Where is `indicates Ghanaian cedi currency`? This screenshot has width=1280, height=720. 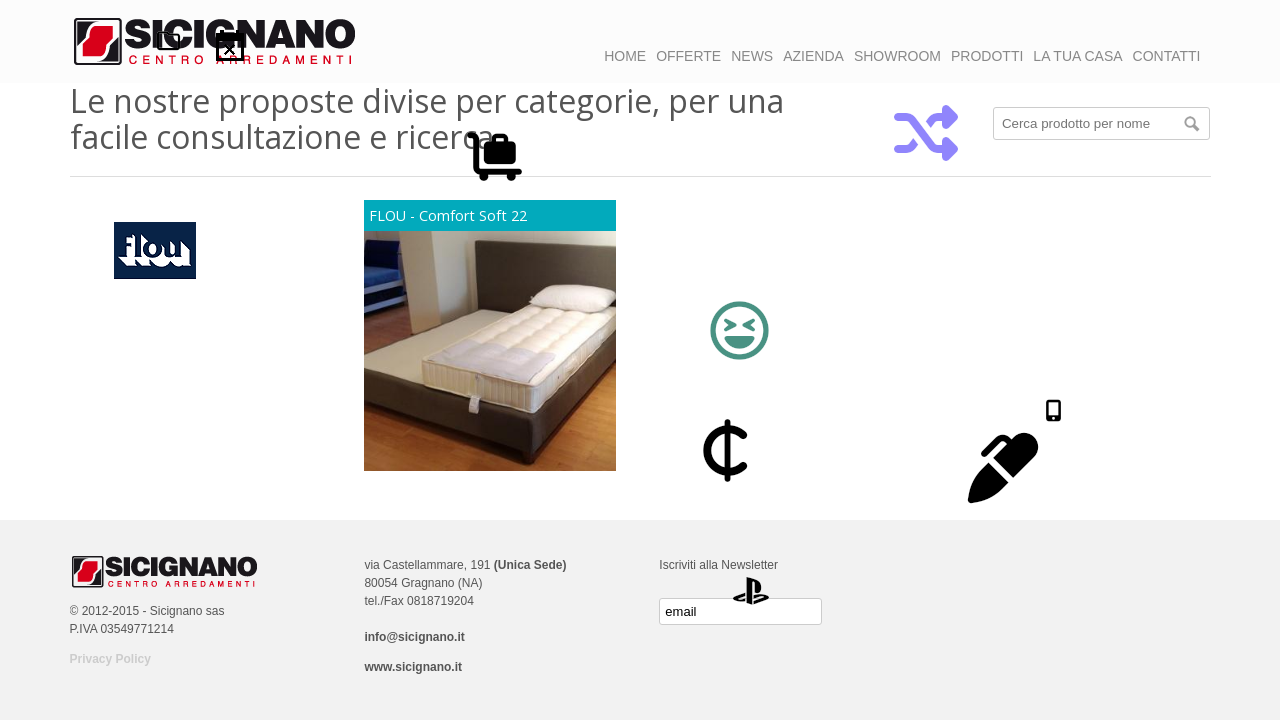
indicates Ghanaian cedi currency is located at coordinates (725, 450).